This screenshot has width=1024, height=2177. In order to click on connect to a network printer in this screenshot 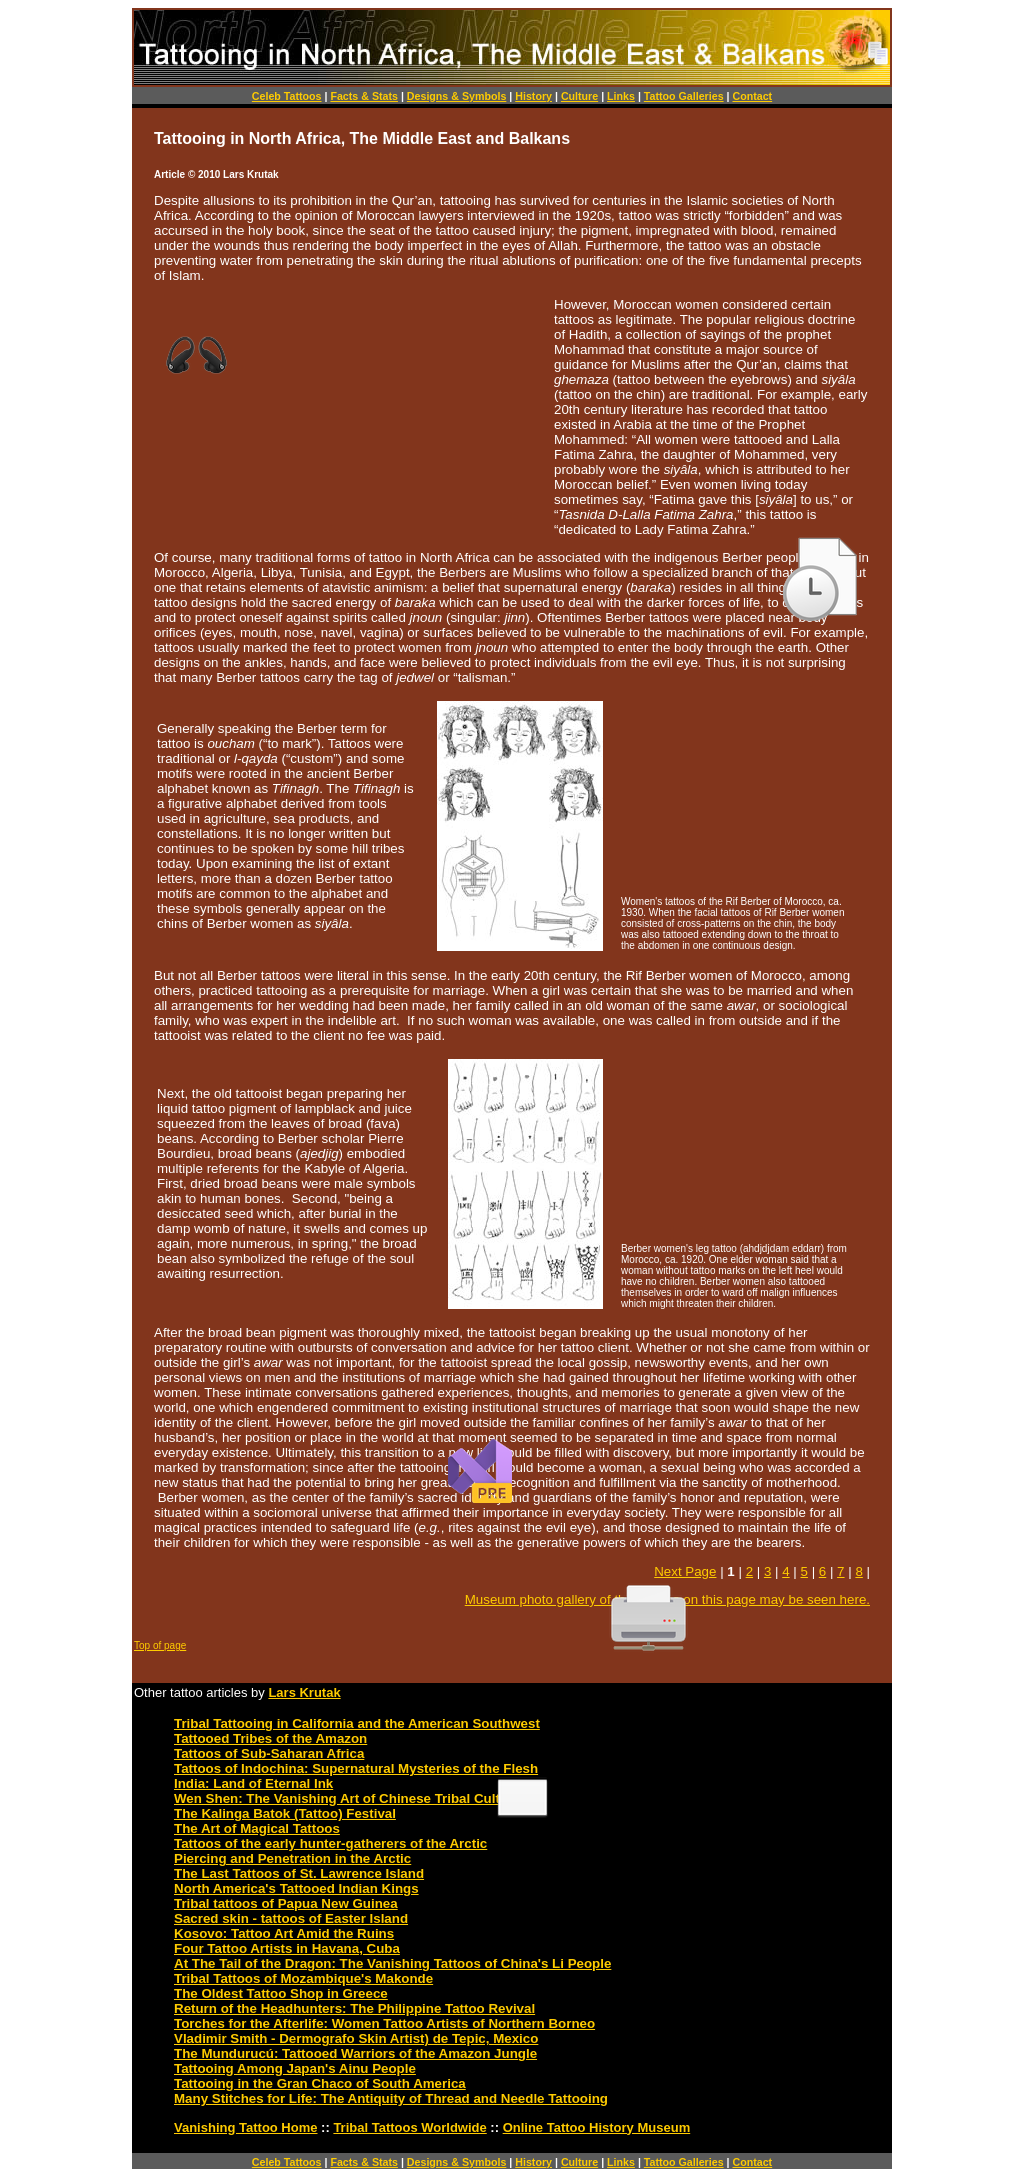, I will do `click(648, 1619)`.